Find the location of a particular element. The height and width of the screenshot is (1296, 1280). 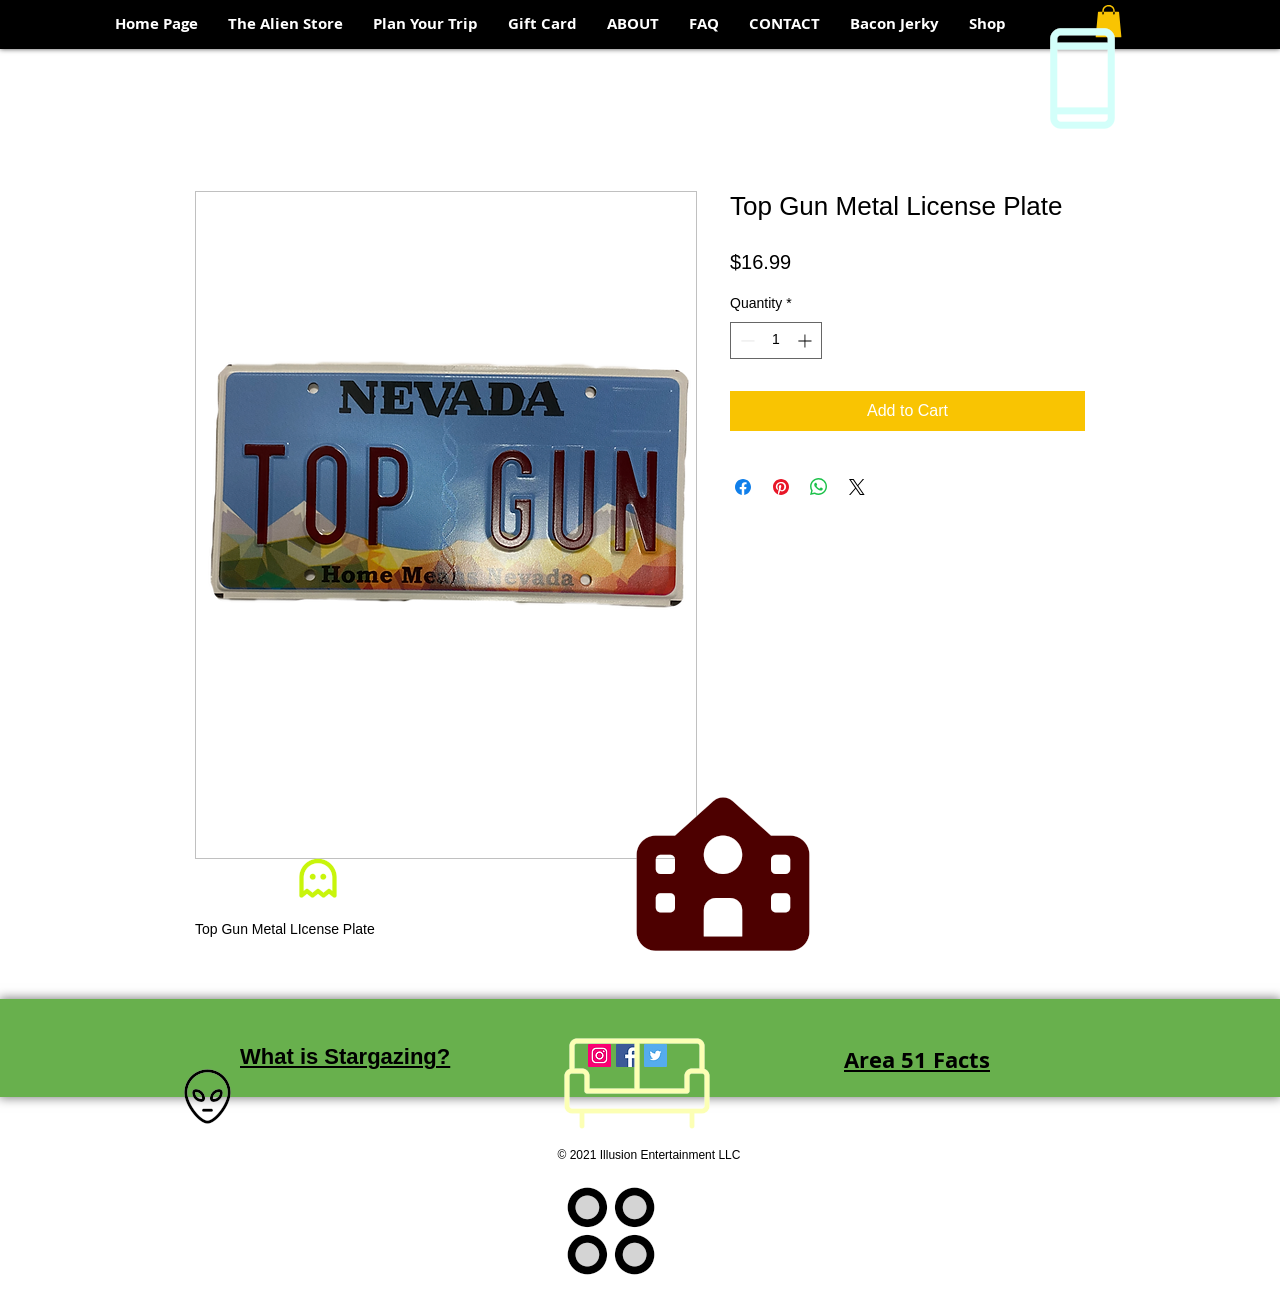

browse furniture or home decor items is located at coordinates (637, 1081).